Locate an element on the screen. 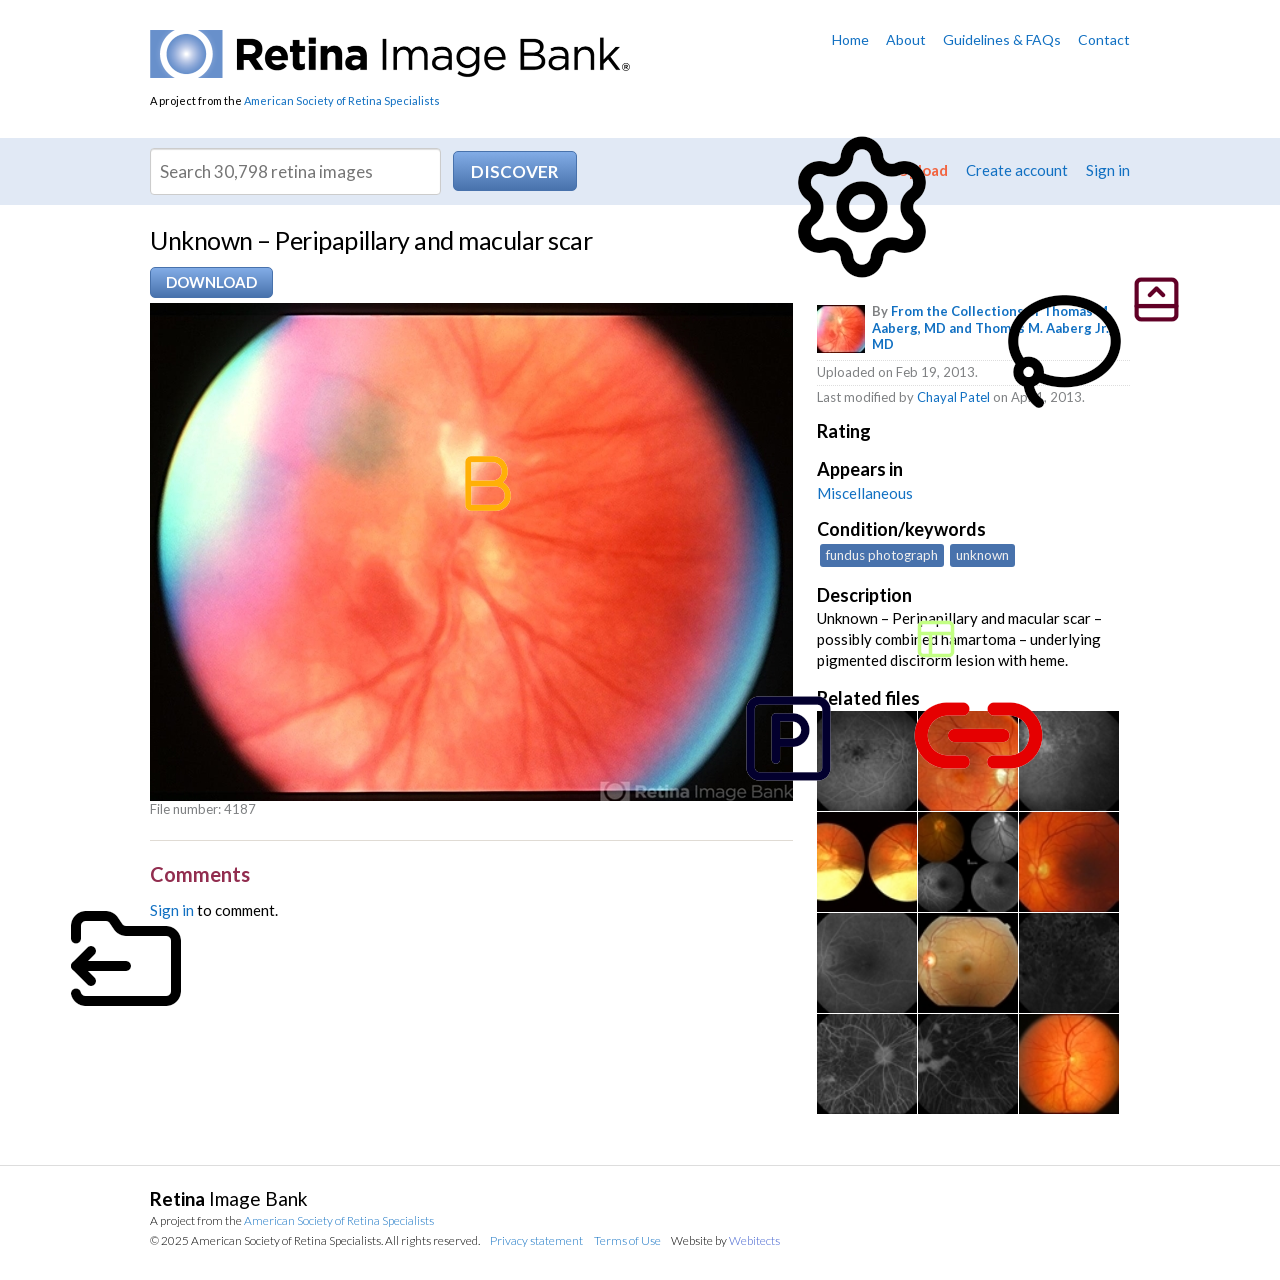  find nearby parking locations is located at coordinates (788, 738).